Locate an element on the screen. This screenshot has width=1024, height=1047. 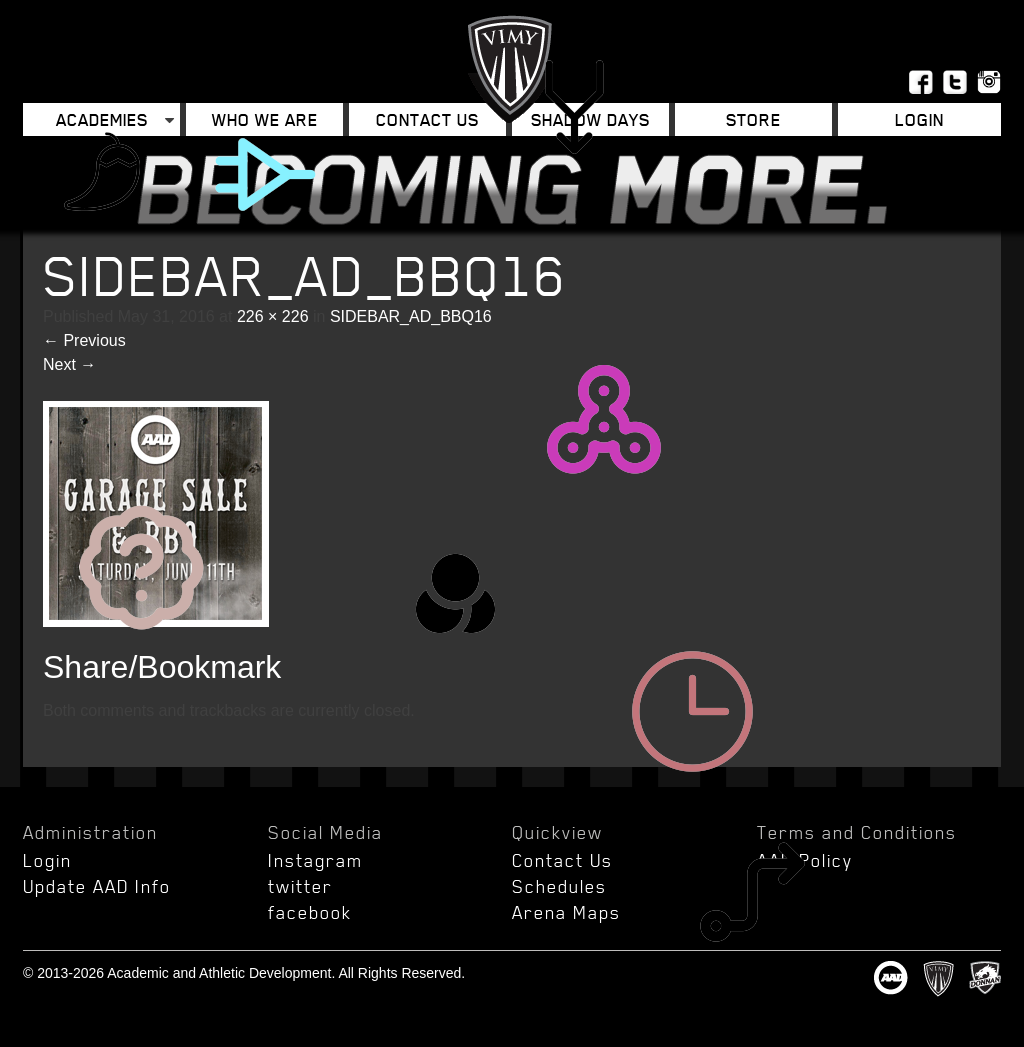
merge selected items or branches is located at coordinates (574, 103).